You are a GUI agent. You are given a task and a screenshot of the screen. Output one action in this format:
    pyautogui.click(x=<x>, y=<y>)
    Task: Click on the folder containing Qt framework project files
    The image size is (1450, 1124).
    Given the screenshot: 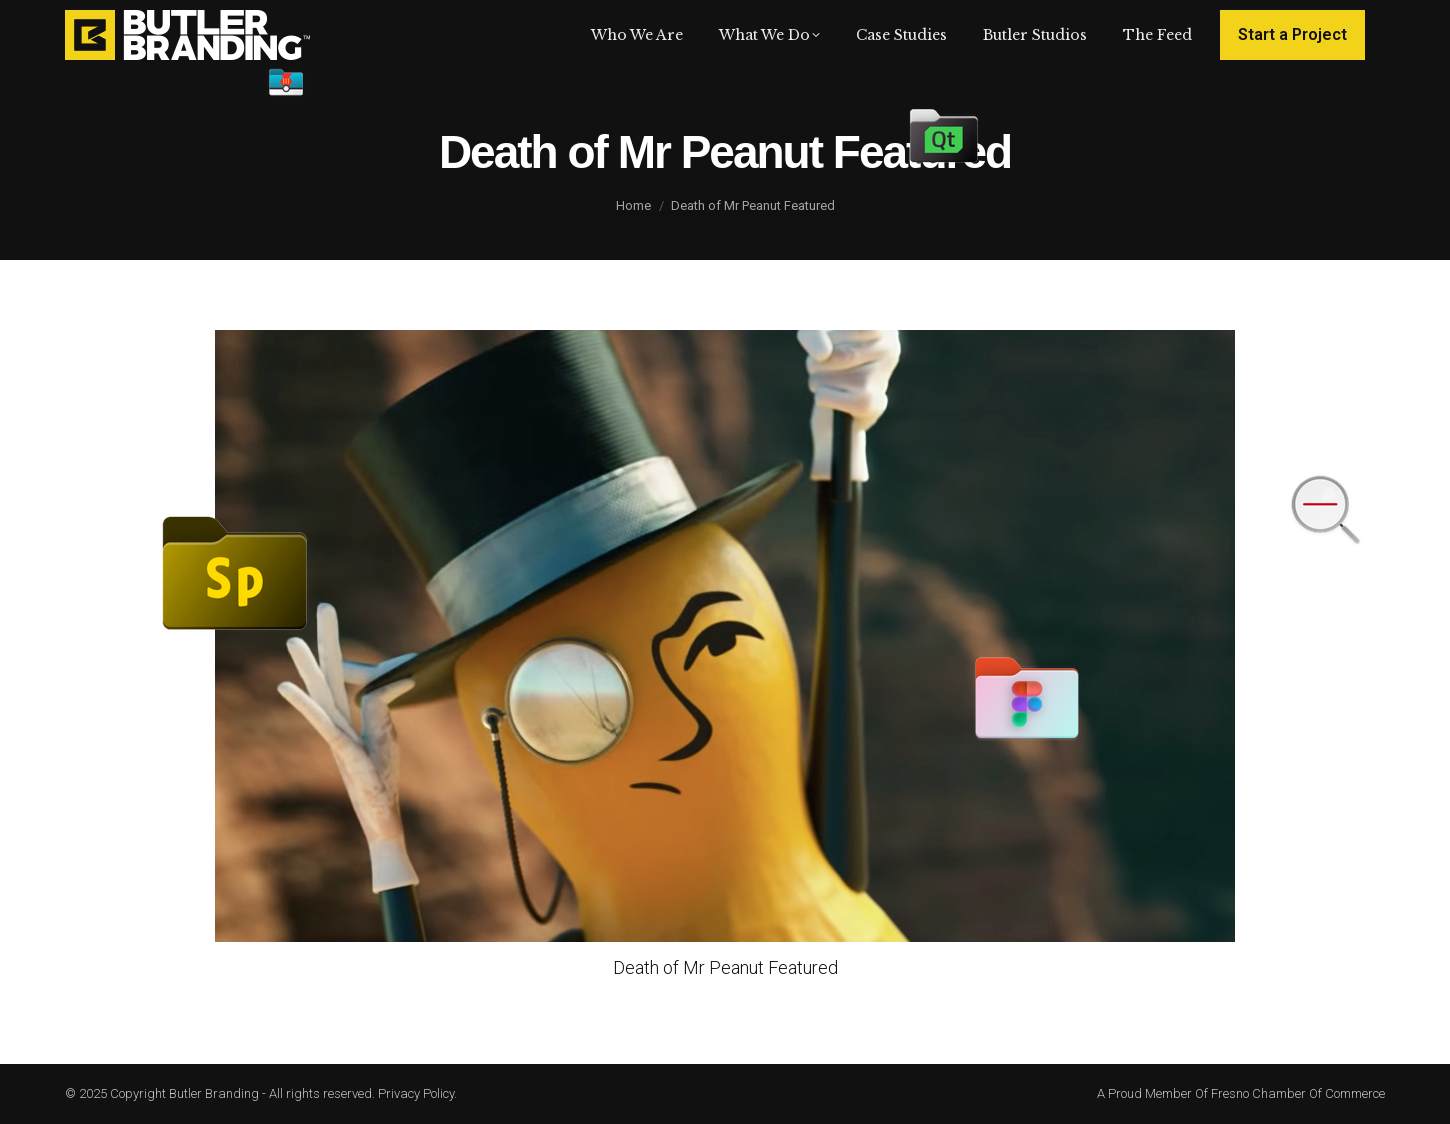 What is the action you would take?
    pyautogui.click(x=943, y=137)
    